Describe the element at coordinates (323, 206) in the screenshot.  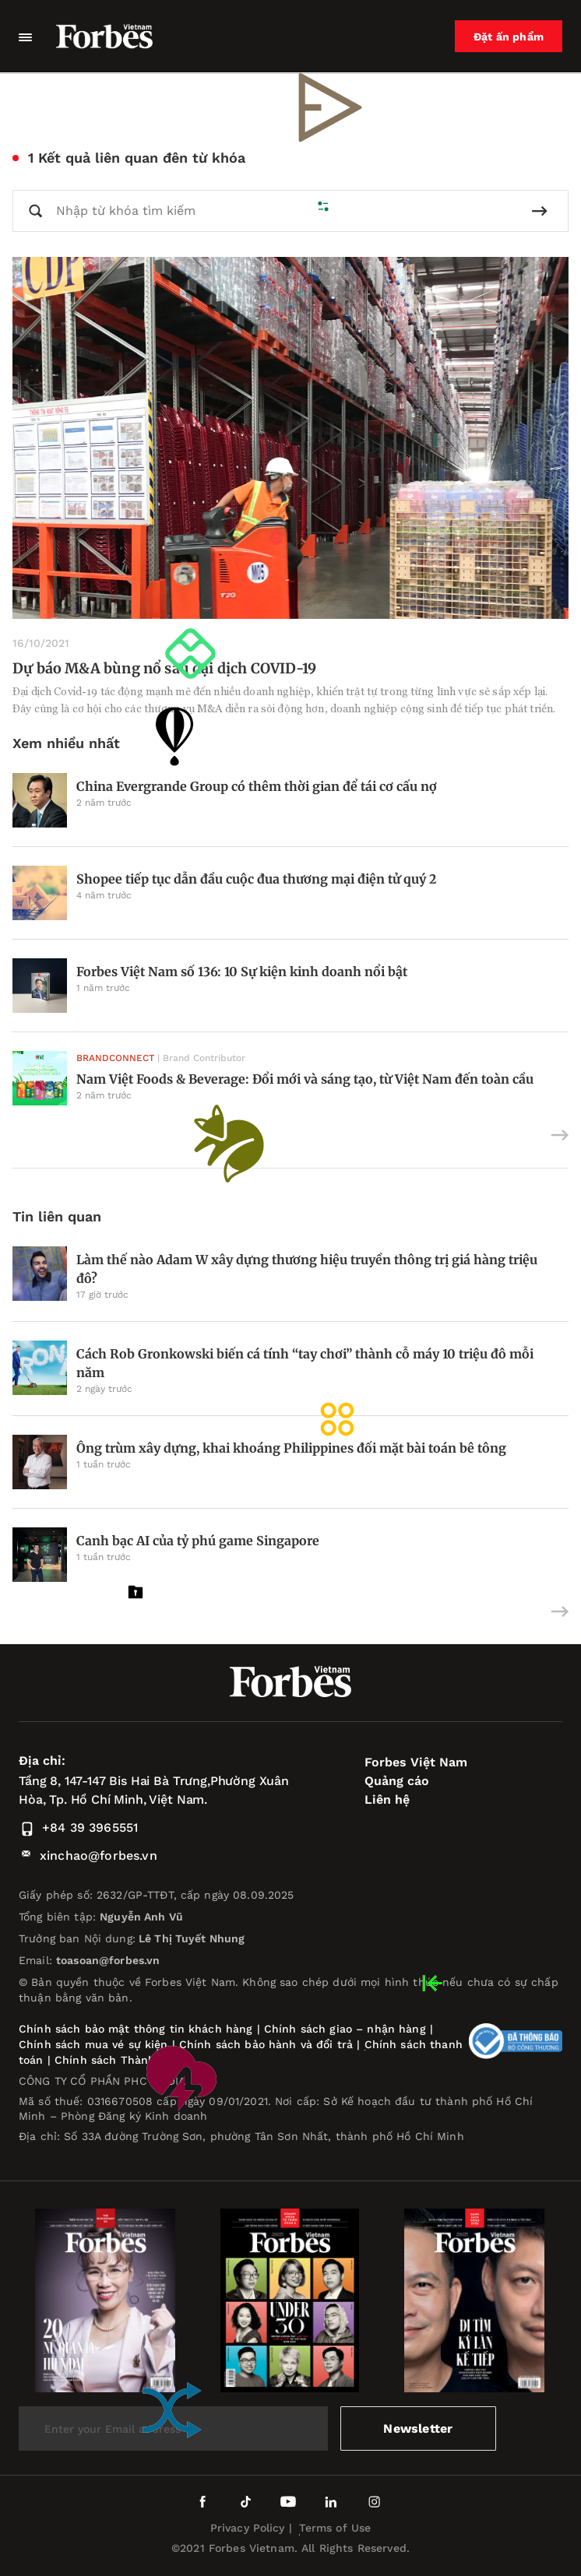
I see `adjust audio equalizer settings` at that location.